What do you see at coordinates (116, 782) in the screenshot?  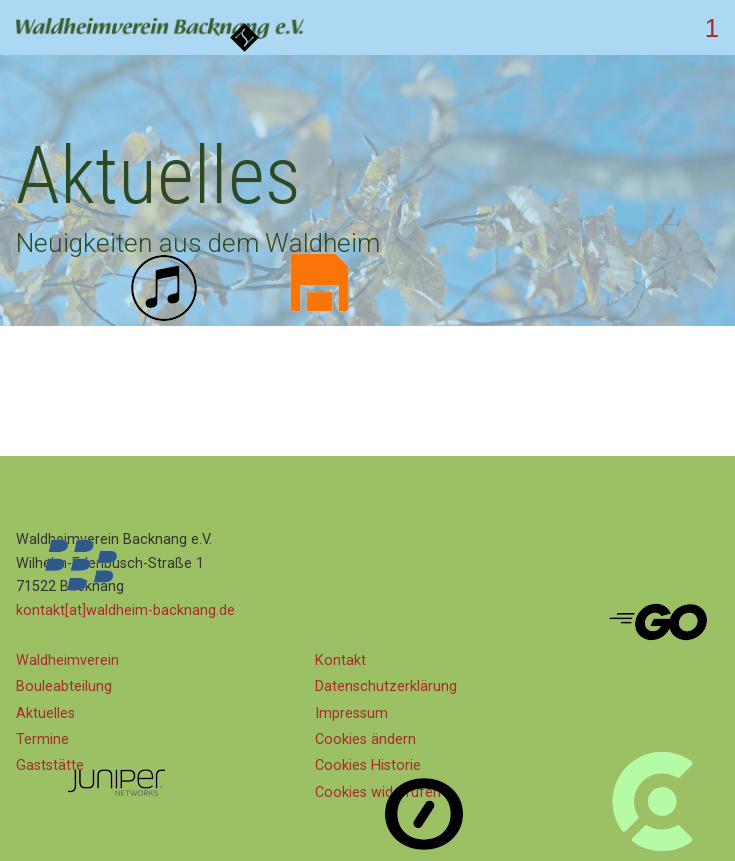 I see `juniper networks company logo` at bounding box center [116, 782].